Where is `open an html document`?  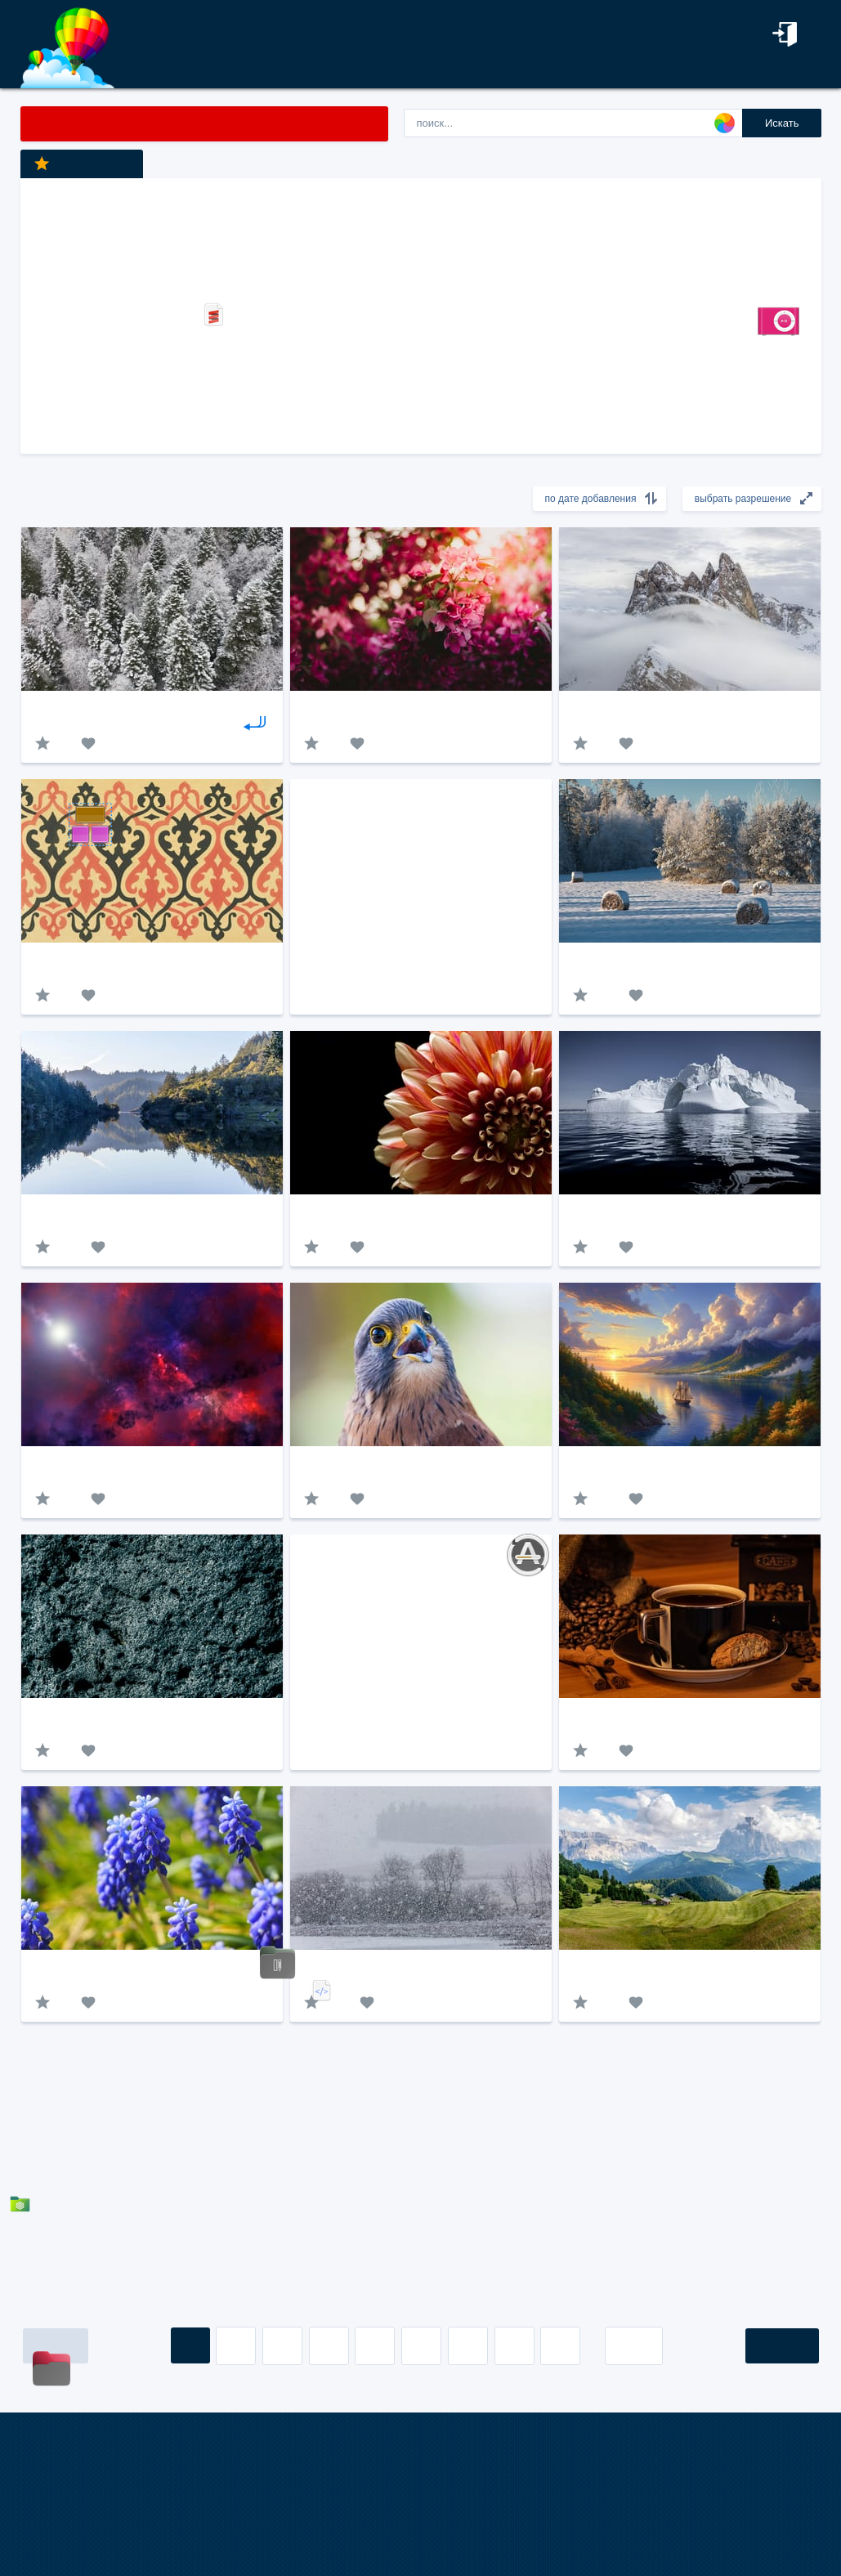 open an html document is located at coordinates (321, 1990).